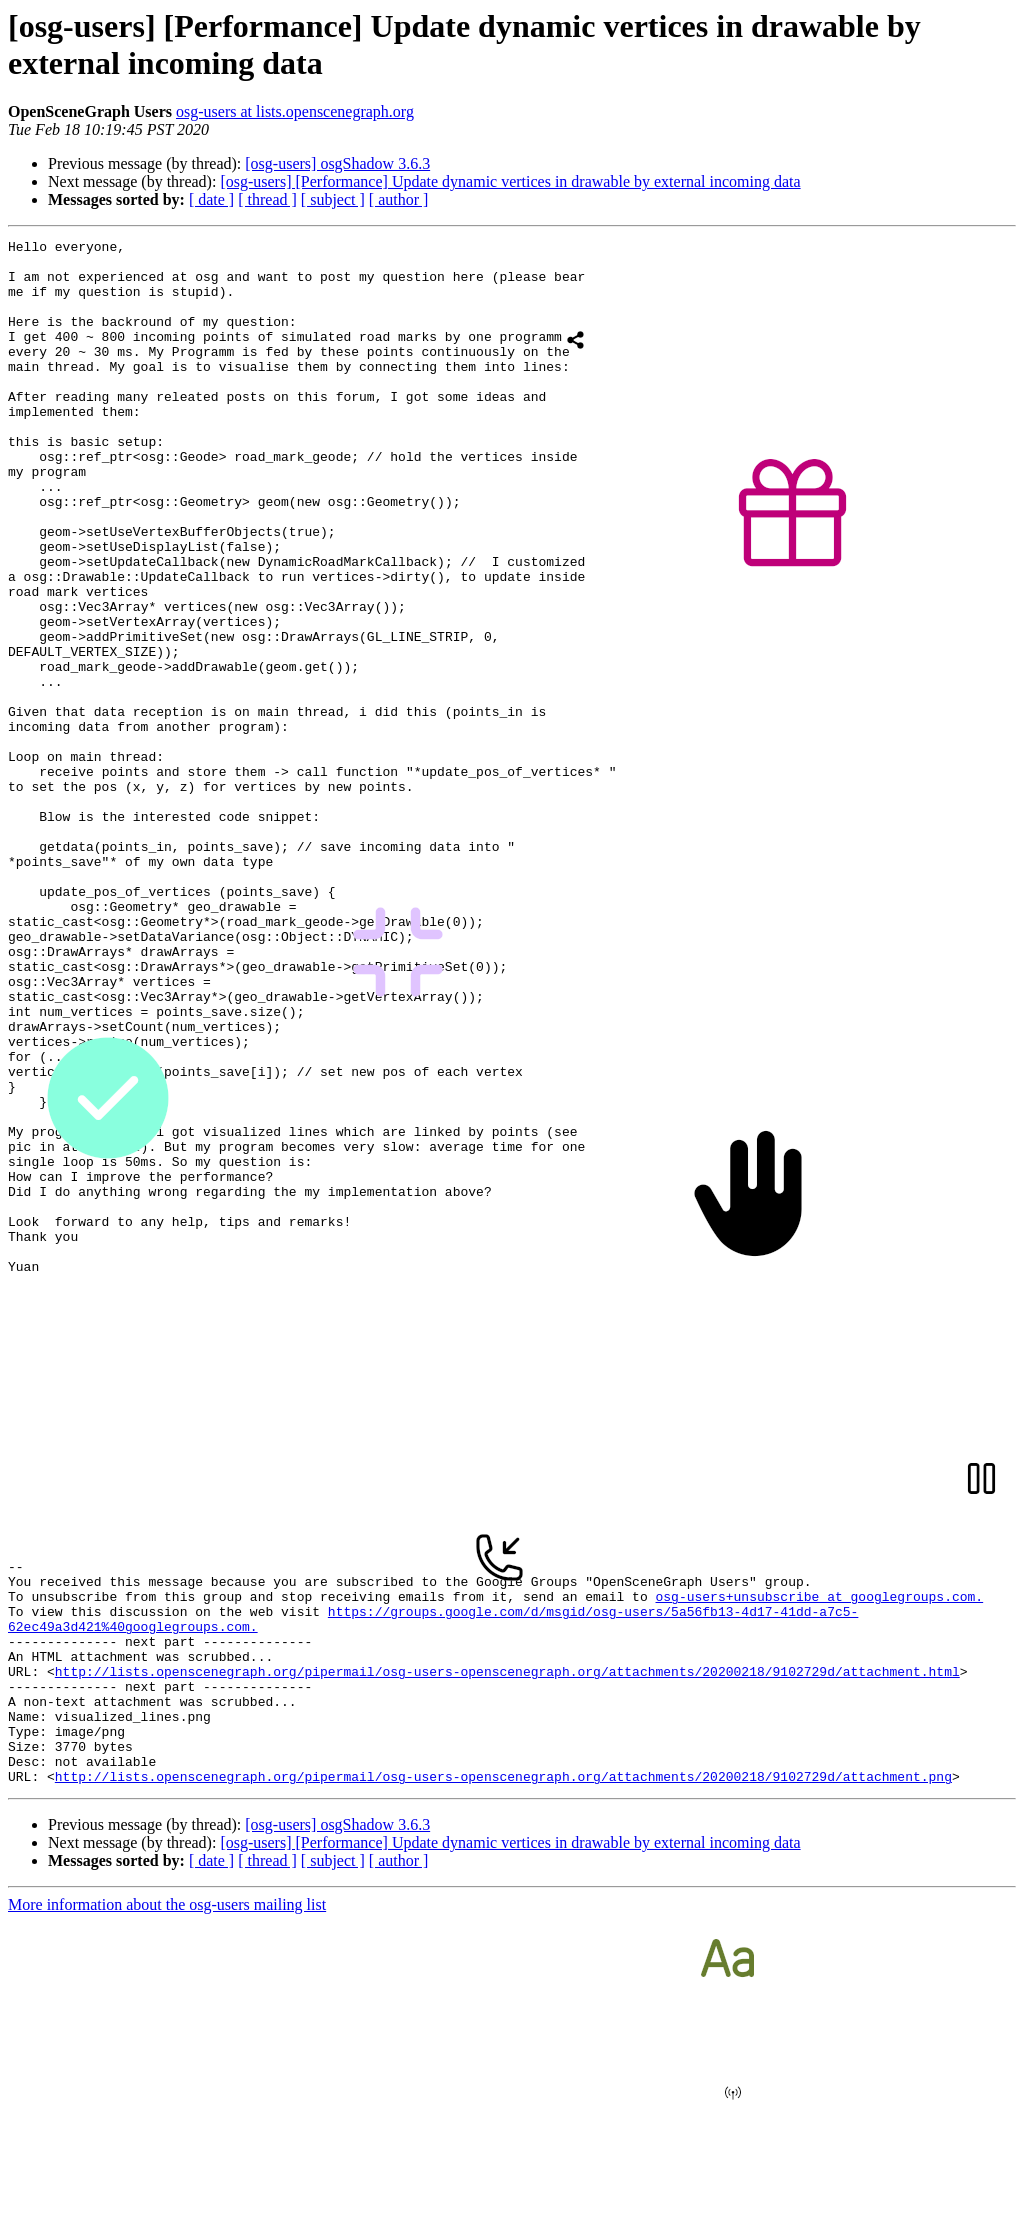 This screenshot has width=1024, height=2231. Describe the element at coordinates (981, 1478) in the screenshot. I see `switch to column layout view` at that location.